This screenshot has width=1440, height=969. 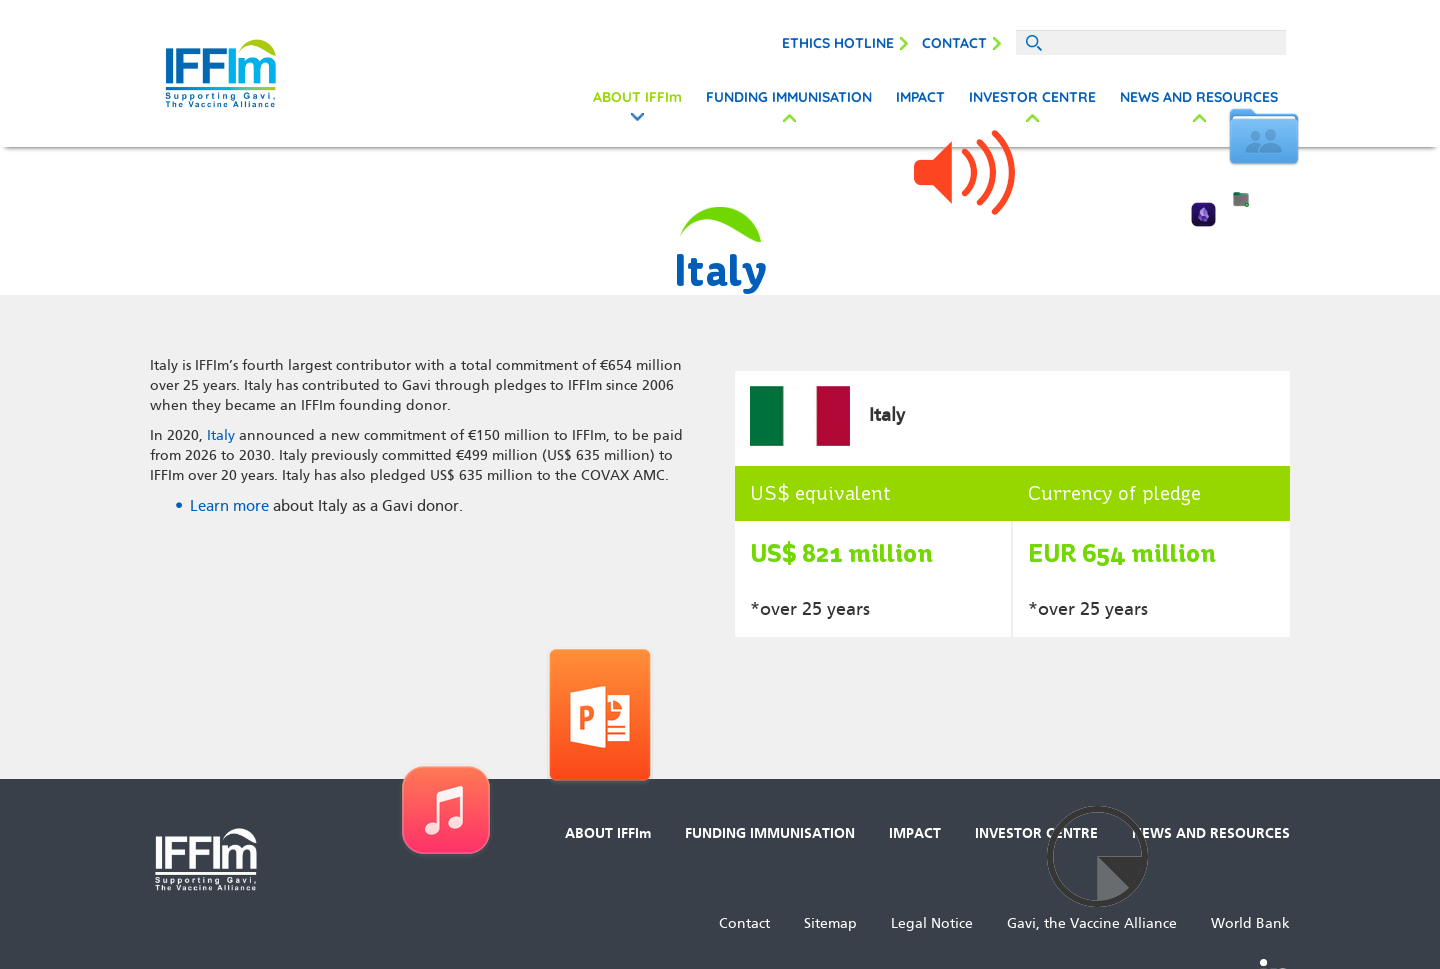 I want to click on open obsidian note-taking app, so click(x=1203, y=214).